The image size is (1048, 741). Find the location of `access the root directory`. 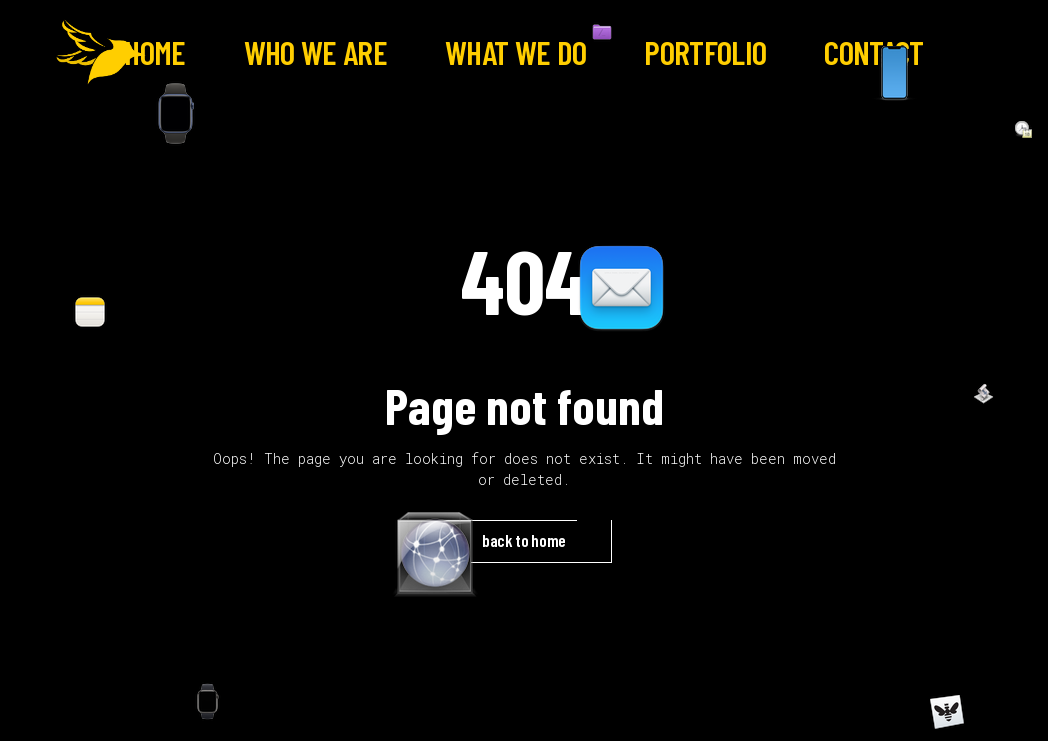

access the root directory is located at coordinates (602, 32).